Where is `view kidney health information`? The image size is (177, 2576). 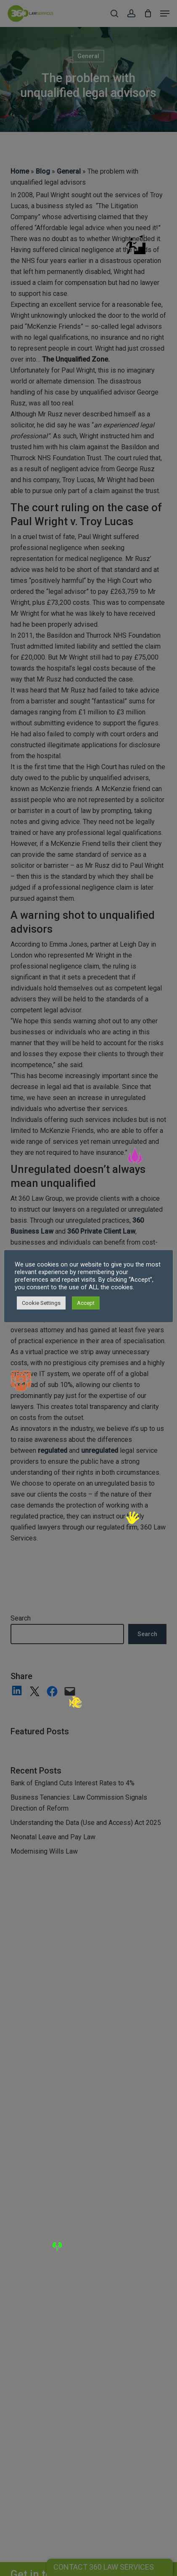
view kidney health information is located at coordinates (57, 2247).